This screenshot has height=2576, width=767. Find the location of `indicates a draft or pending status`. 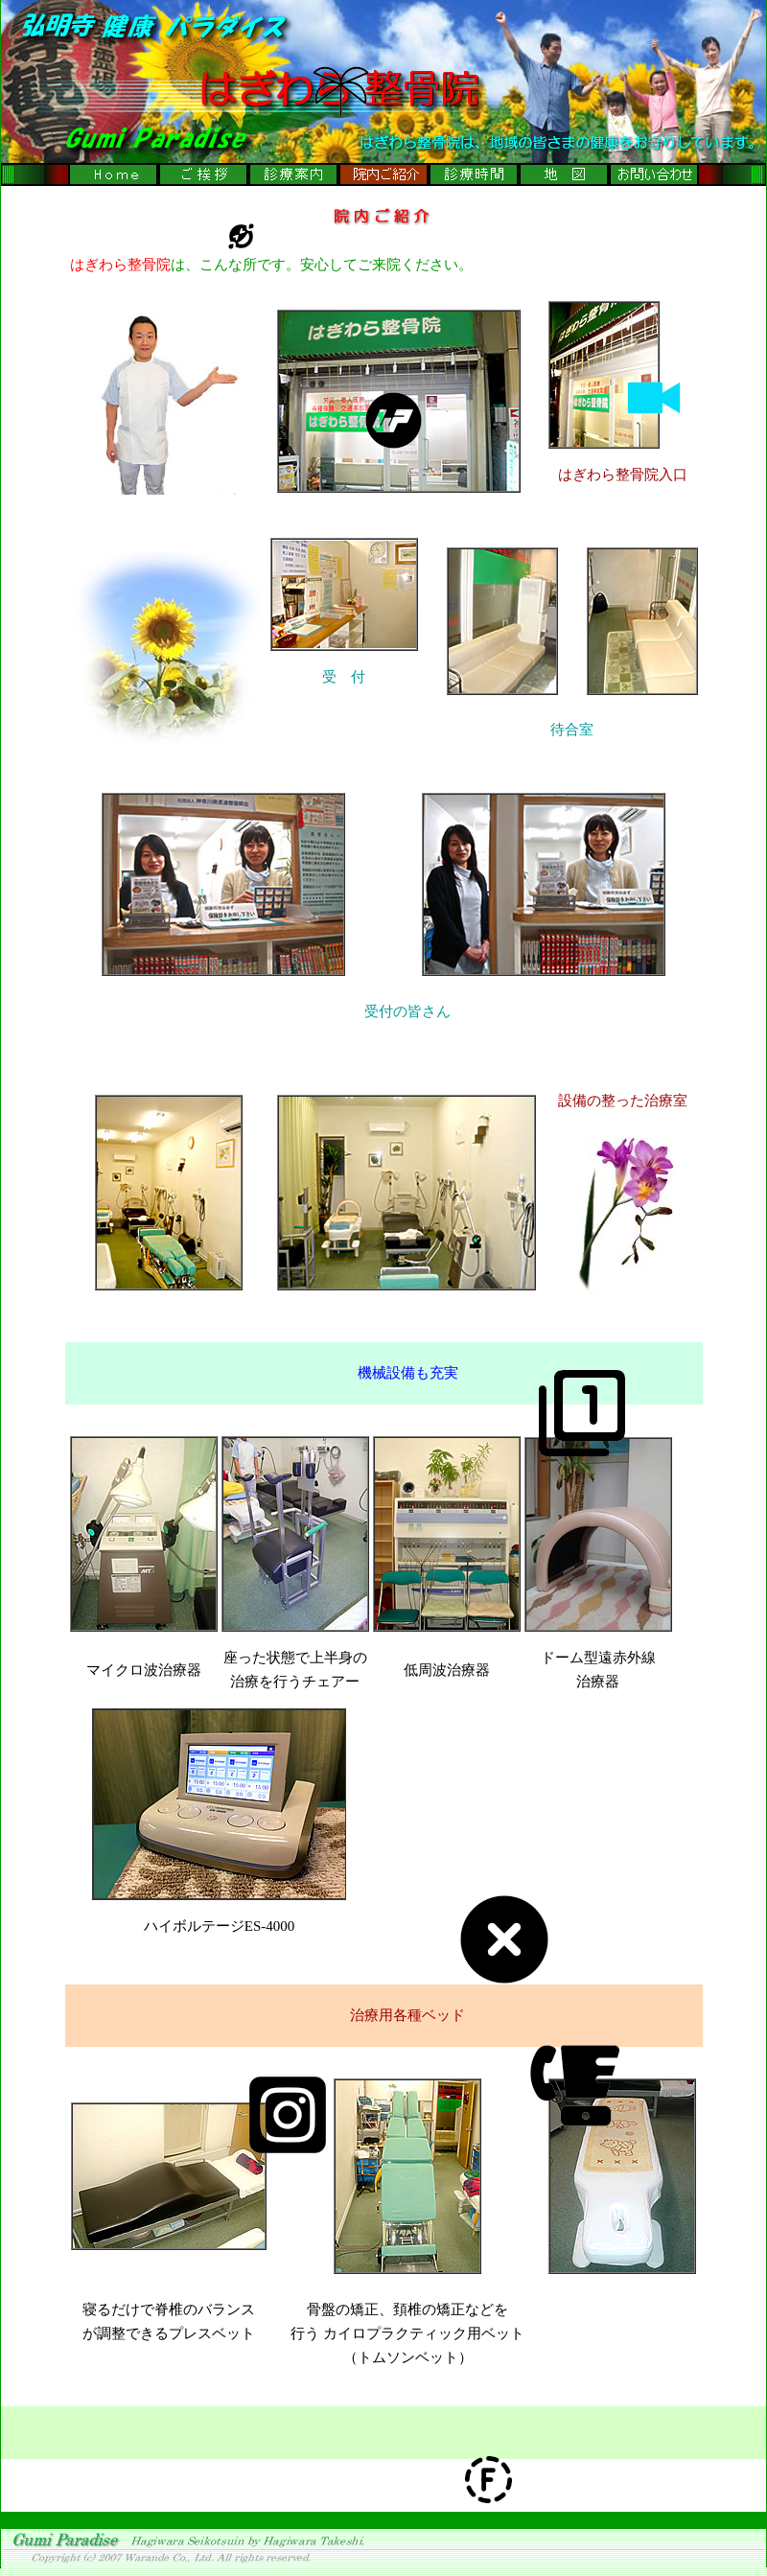

indicates a draft or pending status is located at coordinates (488, 2479).